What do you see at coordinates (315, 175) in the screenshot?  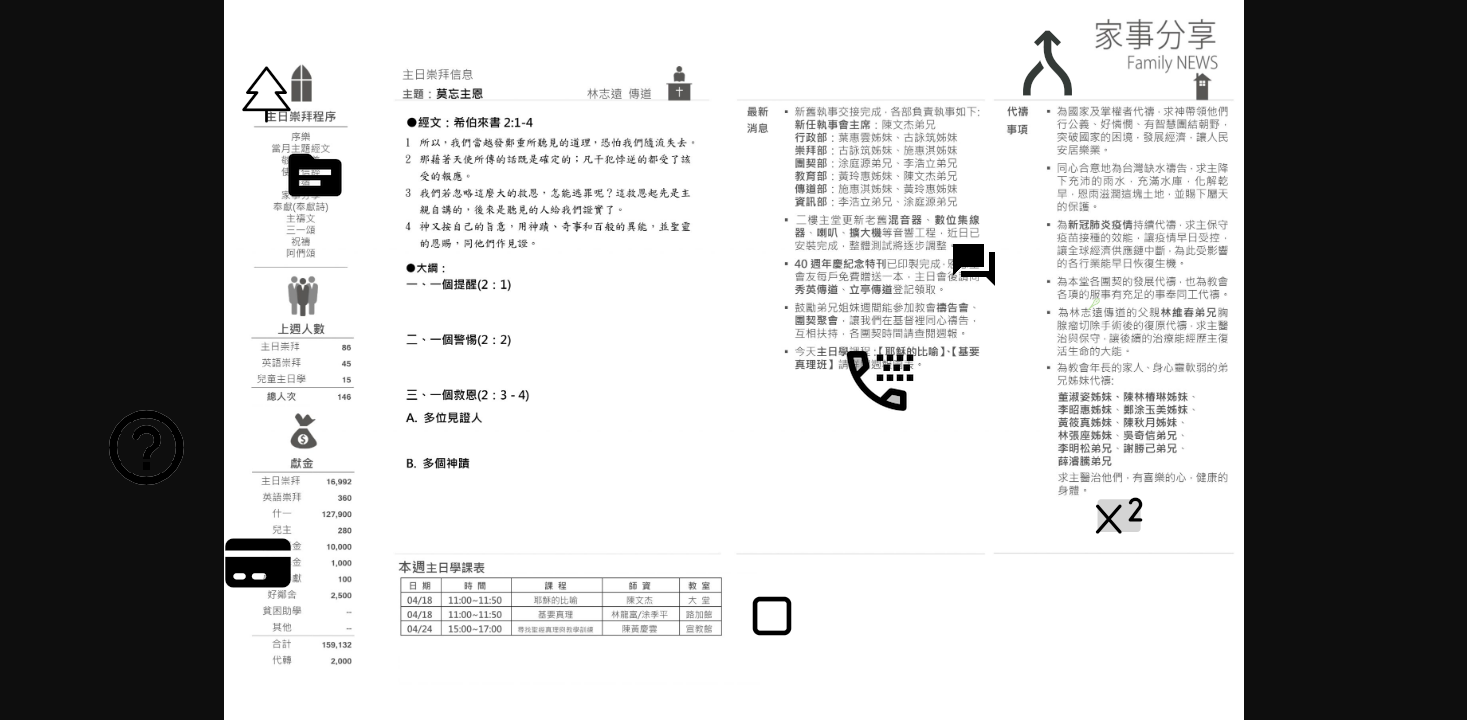 I see `access source files or documents` at bounding box center [315, 175].